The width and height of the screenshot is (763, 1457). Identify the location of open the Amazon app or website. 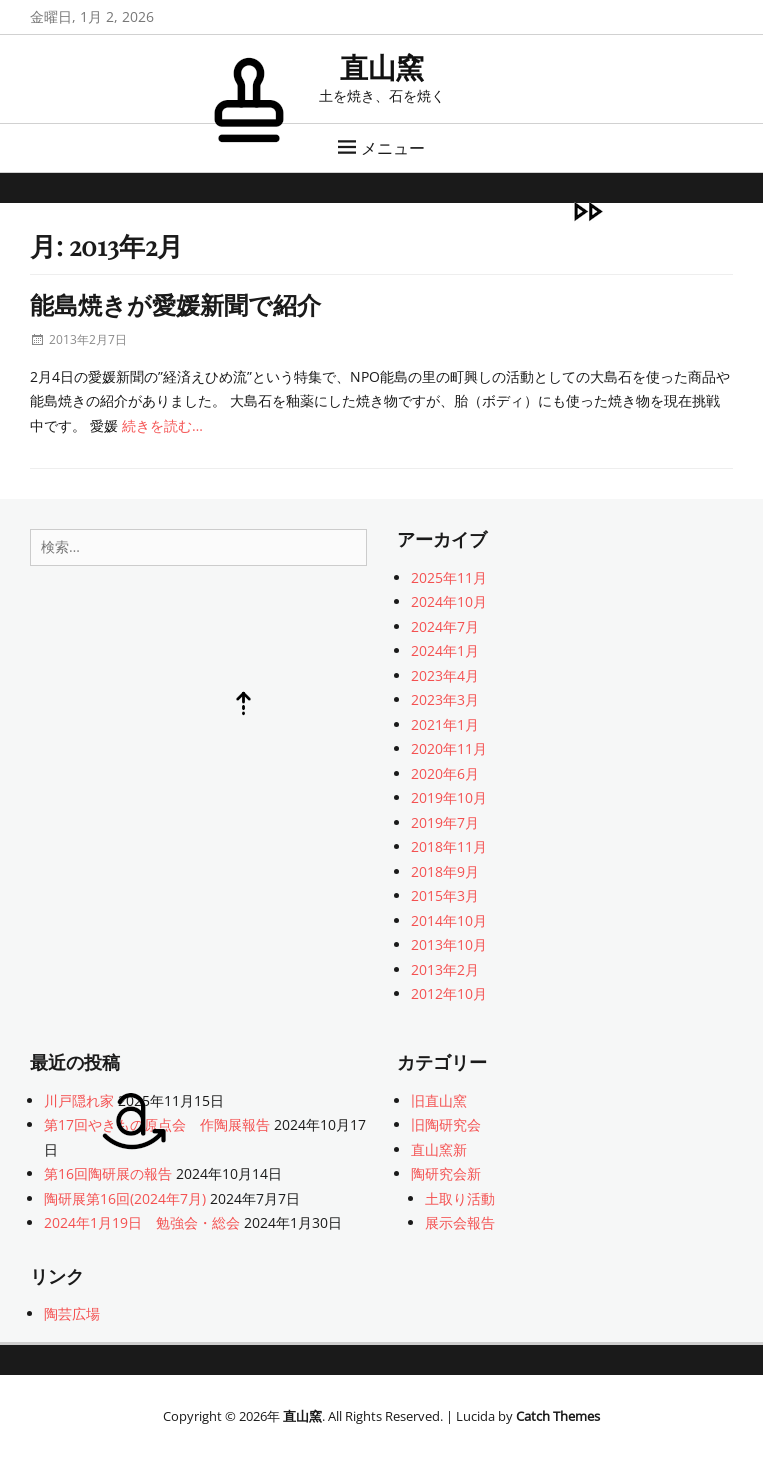
(132, 1120).